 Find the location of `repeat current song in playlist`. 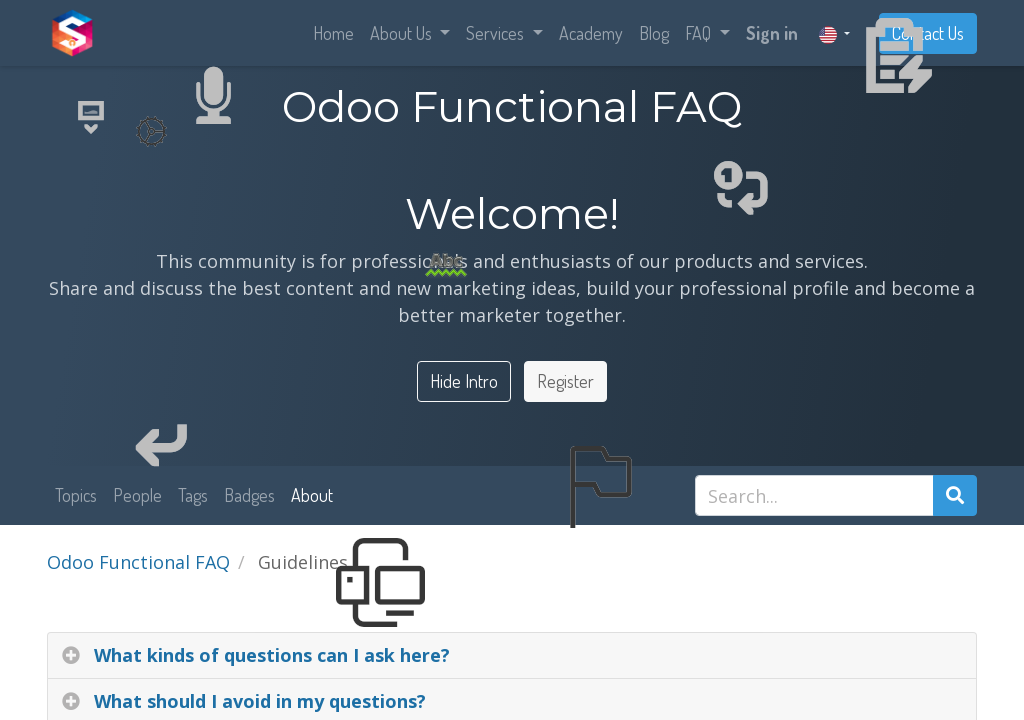

repeat current song in playlist is located at coordinates (742, 189).